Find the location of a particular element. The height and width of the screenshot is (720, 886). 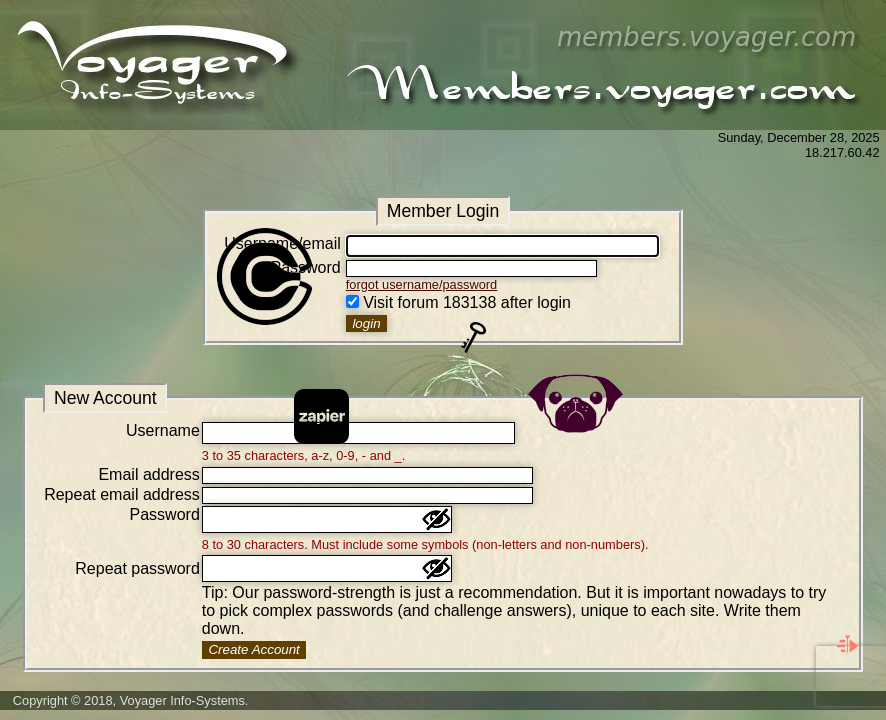

open kdenlive video editor is located at coordinates (847, 644).